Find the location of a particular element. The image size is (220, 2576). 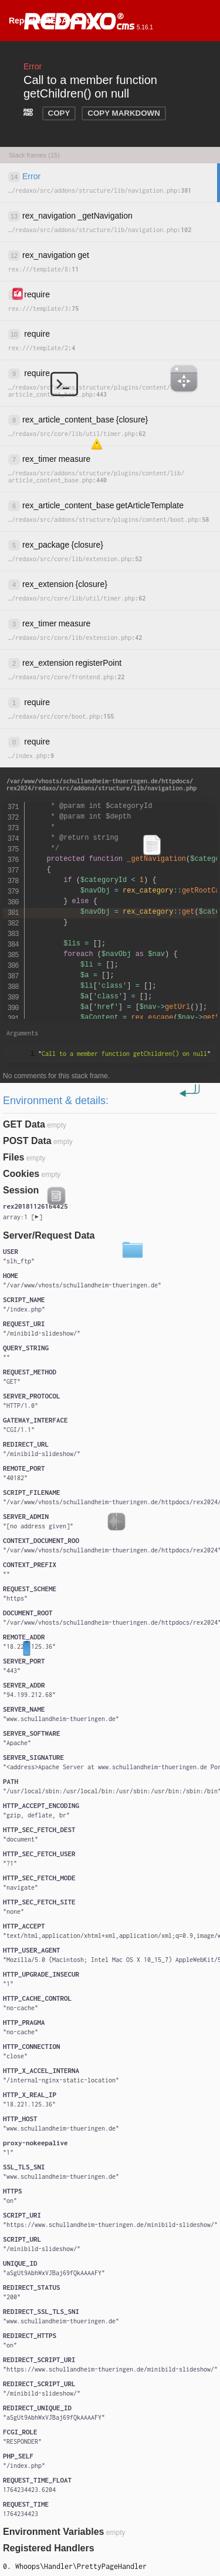

open a text document is located at coordinates (152, 845).